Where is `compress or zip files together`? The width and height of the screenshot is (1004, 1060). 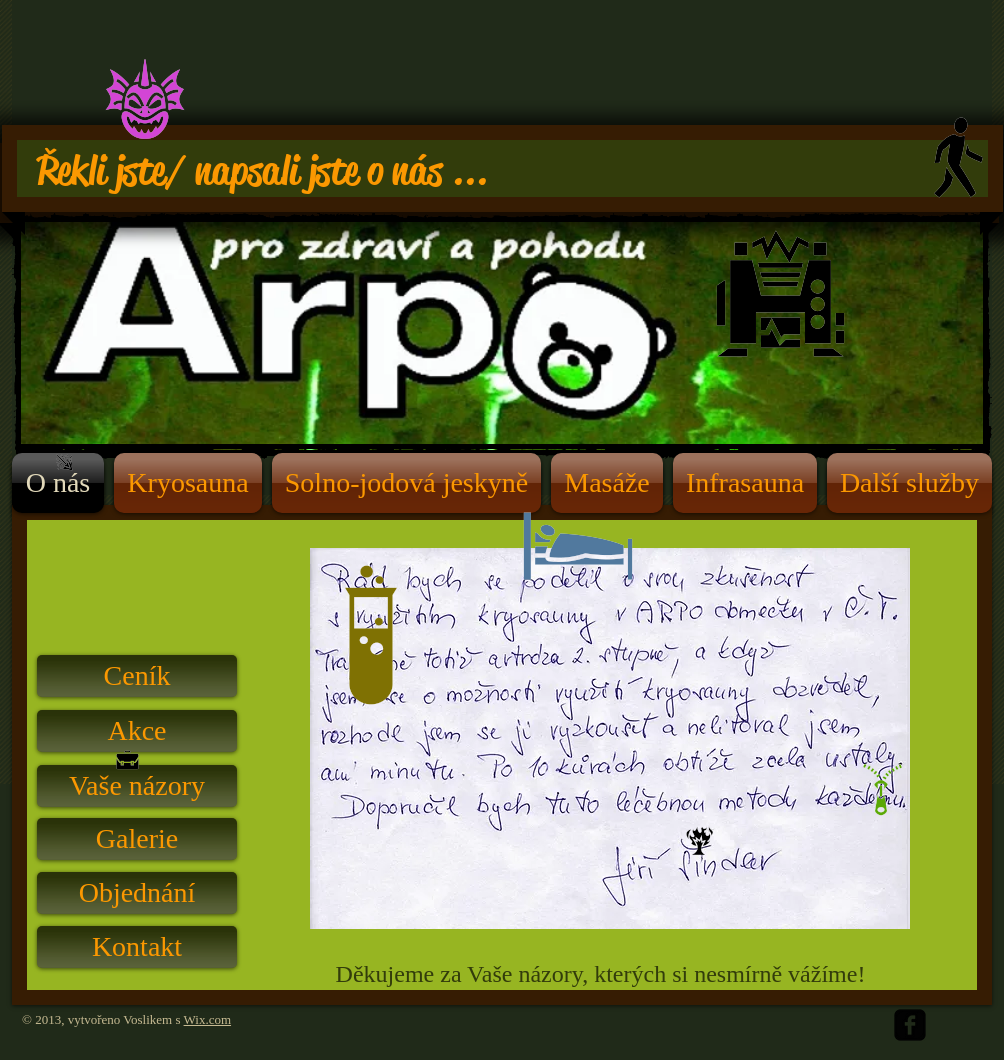 compress or zip files together is located at coordinates (881, 790).